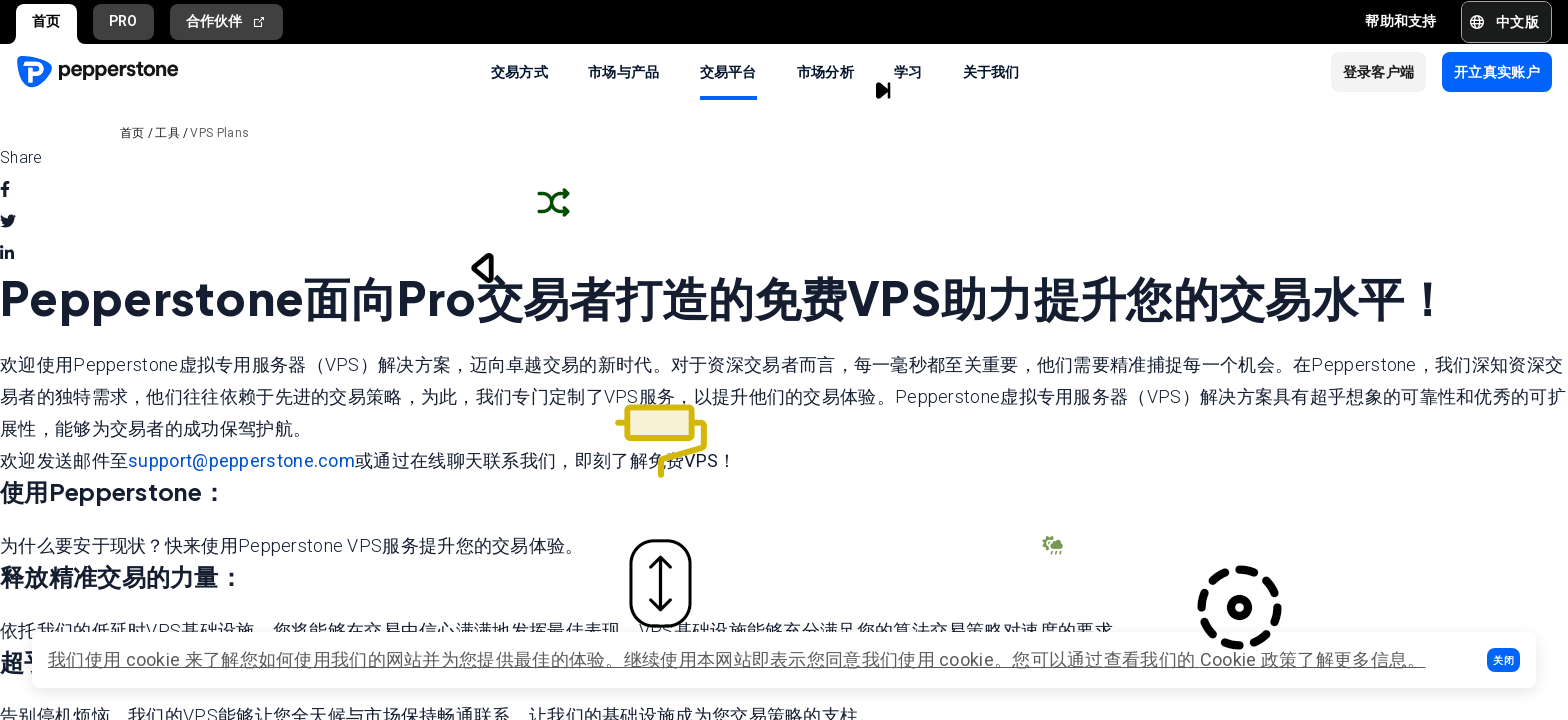  I want to click on current weather conditions with mixed sun and rain, so click(1052, 545).